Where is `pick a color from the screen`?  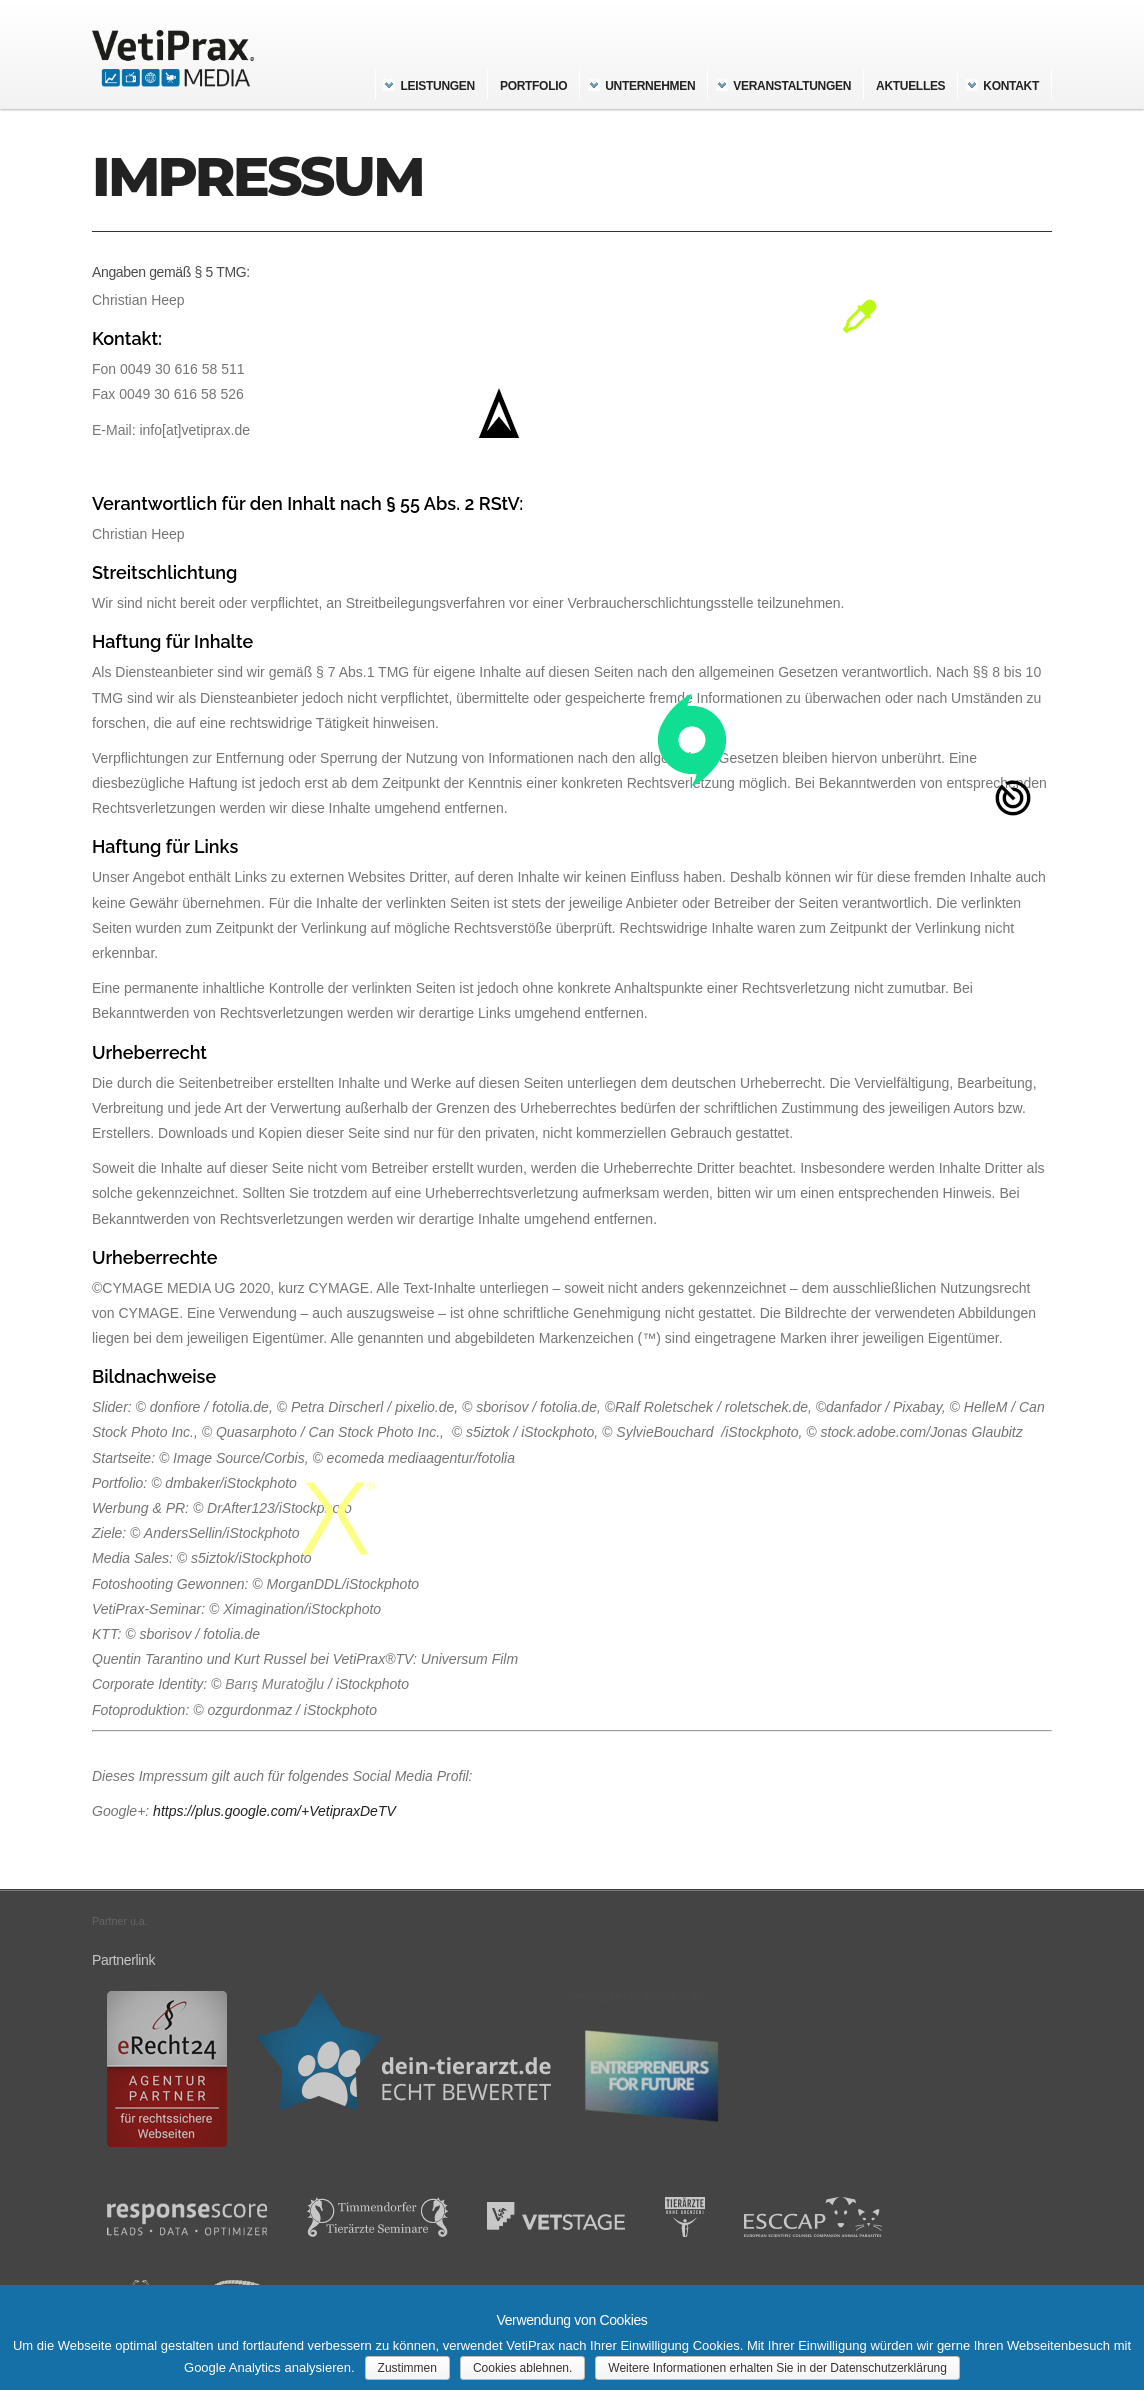
pick a color from the screen is located at coordinates (859, 316).